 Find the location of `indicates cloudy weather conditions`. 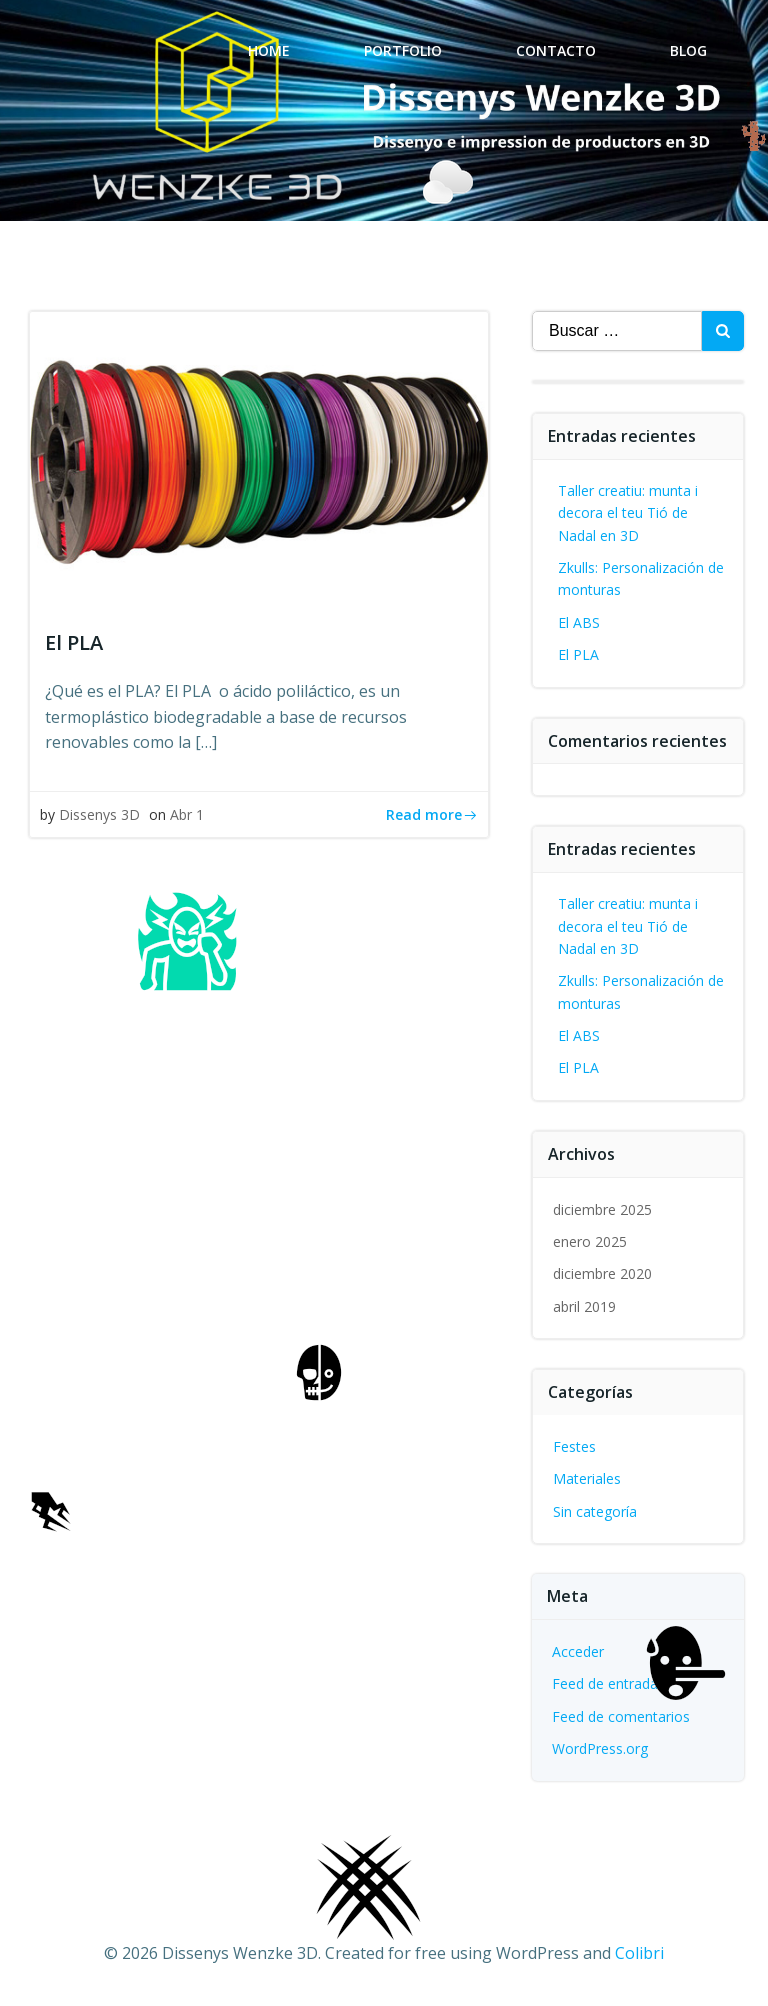

indicates cloudy weather conditions is located at coordinates (448, 182).